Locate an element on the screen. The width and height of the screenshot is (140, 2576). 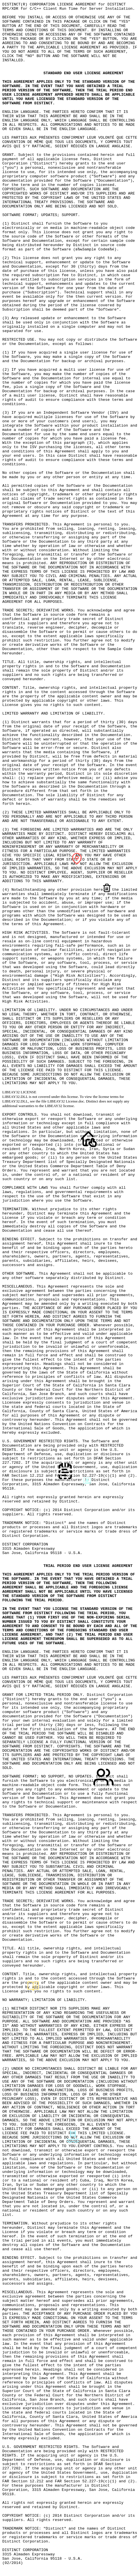
view location on map is located at coordinates (77, 859).